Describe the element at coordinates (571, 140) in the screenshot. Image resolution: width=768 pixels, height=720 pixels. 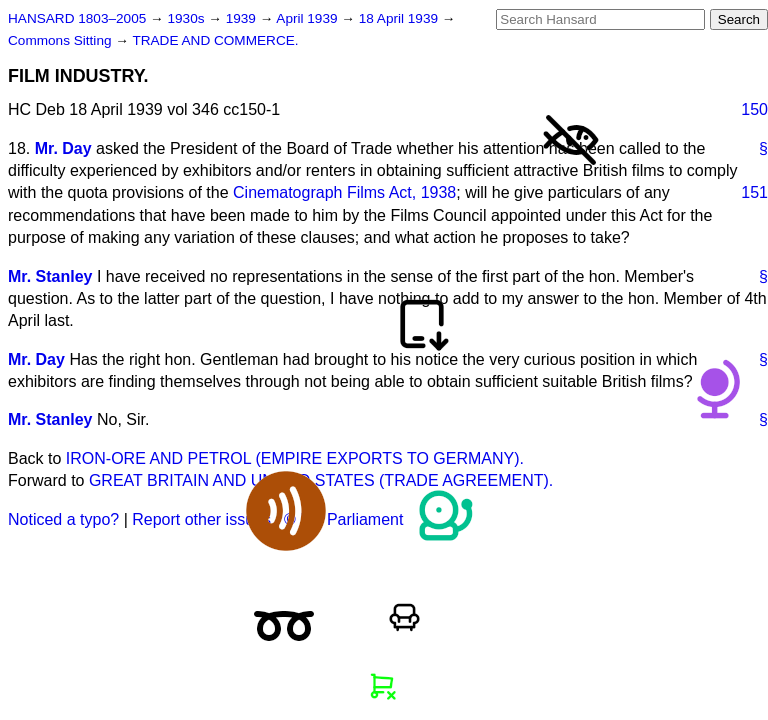
I see `no fish or seafood available` at that location.